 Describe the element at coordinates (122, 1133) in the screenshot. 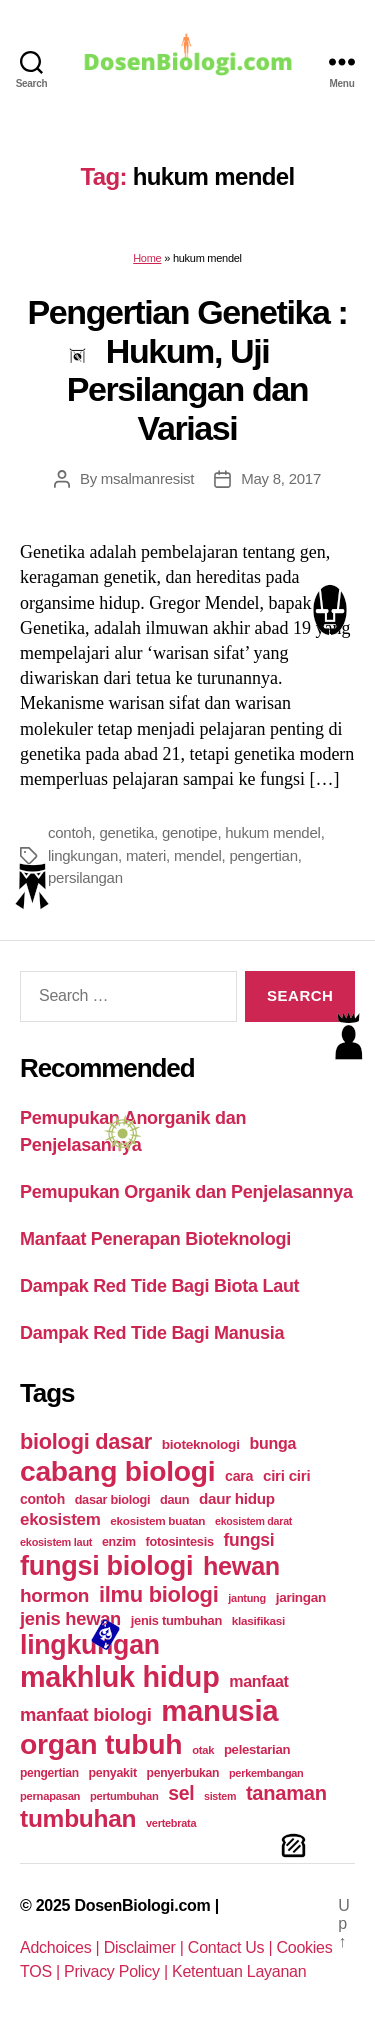

I see `sun or light-based ability icon in a game interface` at that location.